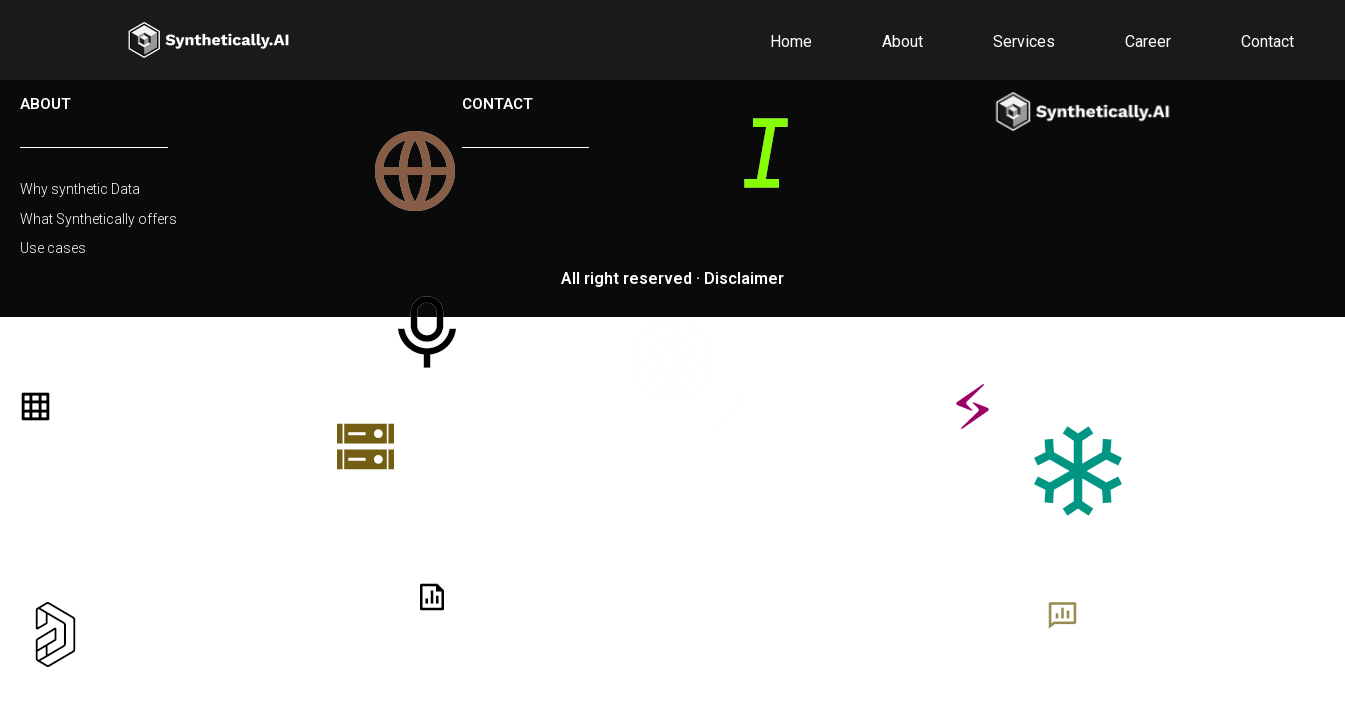 The height and width of the screenshot is (720, 1345). What do you see at coordinates (365, 446) in the screenshot?
I see `google cloud storage service logo` at bounding box center [365, 446].